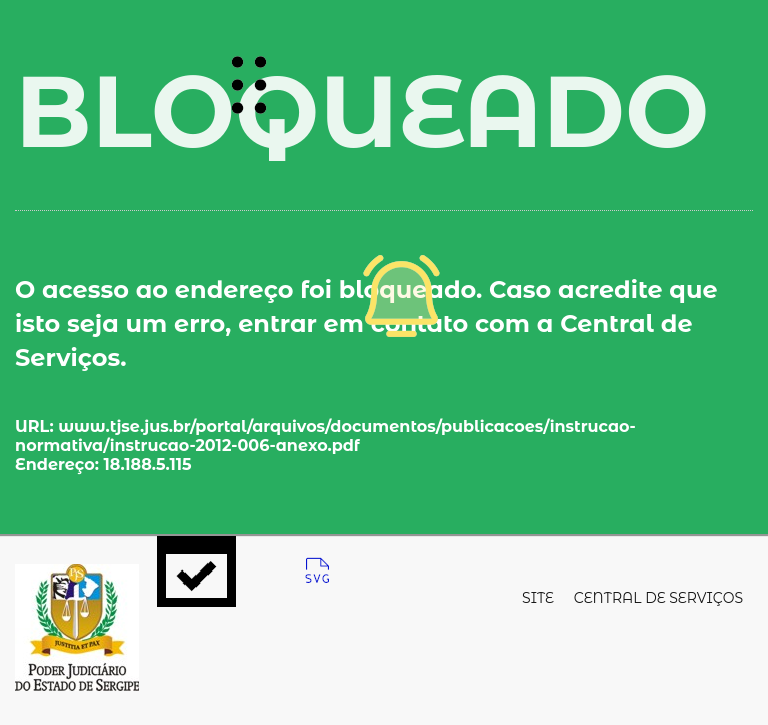  I want to click on indicates new notifications or alerts, so click(401, 297).